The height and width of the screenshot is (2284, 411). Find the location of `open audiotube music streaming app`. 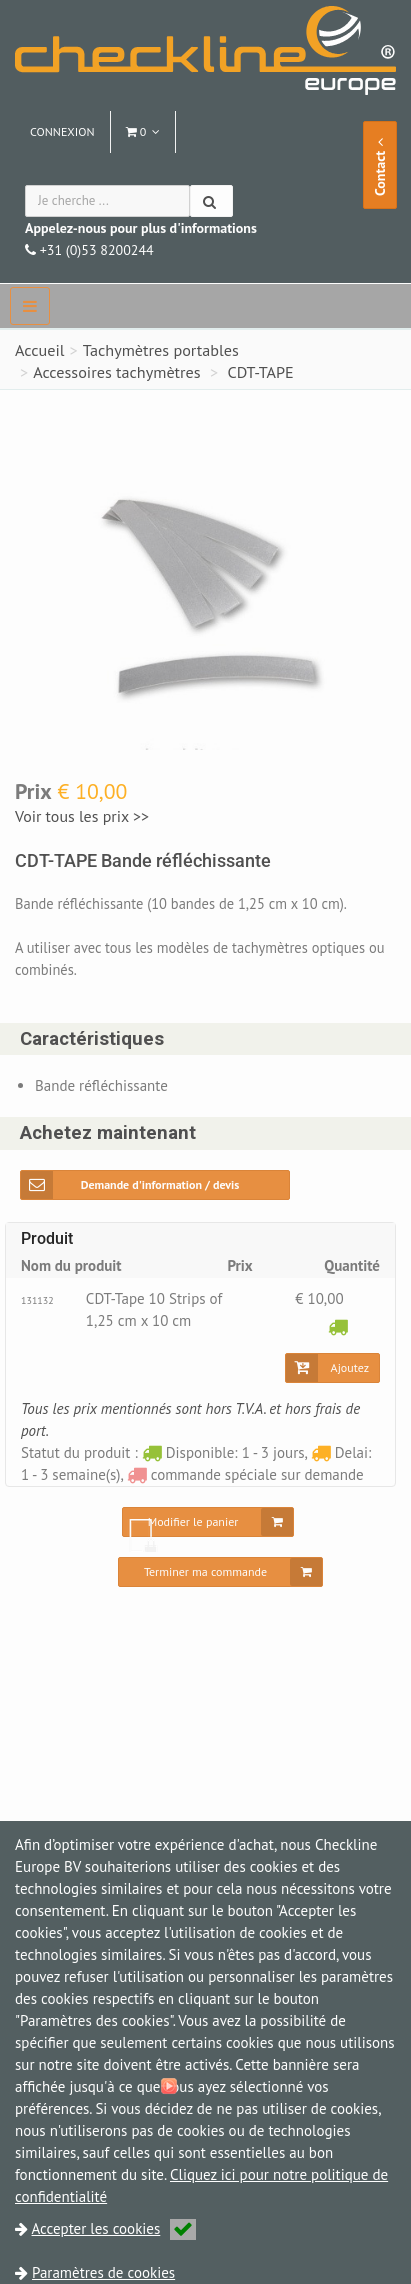

open audiotube music streaming app is located at coordinates (169, 2086).